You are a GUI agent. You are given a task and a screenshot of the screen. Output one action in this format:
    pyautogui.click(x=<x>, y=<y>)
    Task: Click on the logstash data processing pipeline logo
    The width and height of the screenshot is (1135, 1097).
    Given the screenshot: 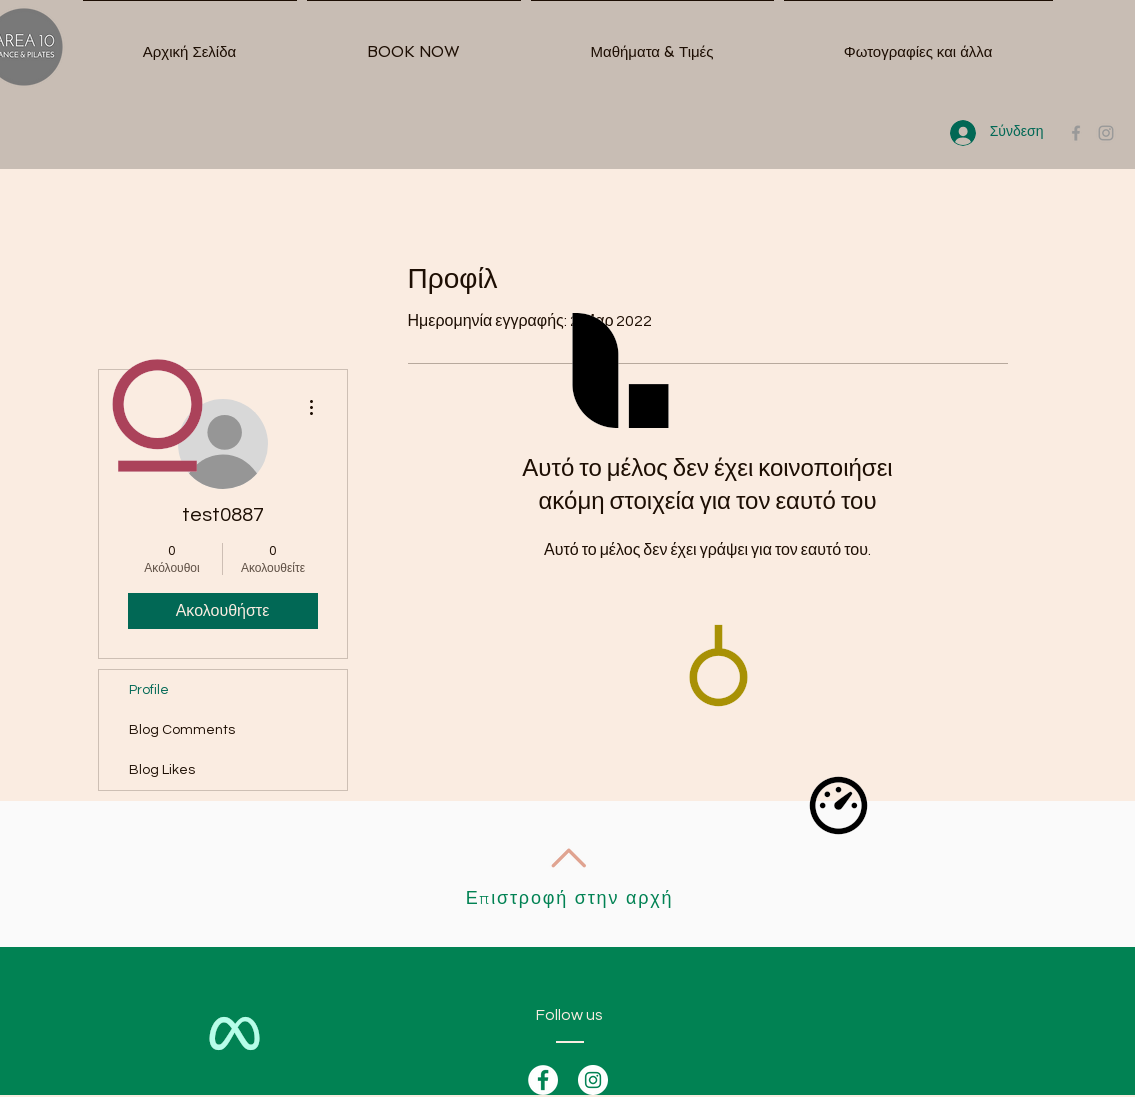 What is the action you would take?
    pyautogui.click(x=620, y=370)
    